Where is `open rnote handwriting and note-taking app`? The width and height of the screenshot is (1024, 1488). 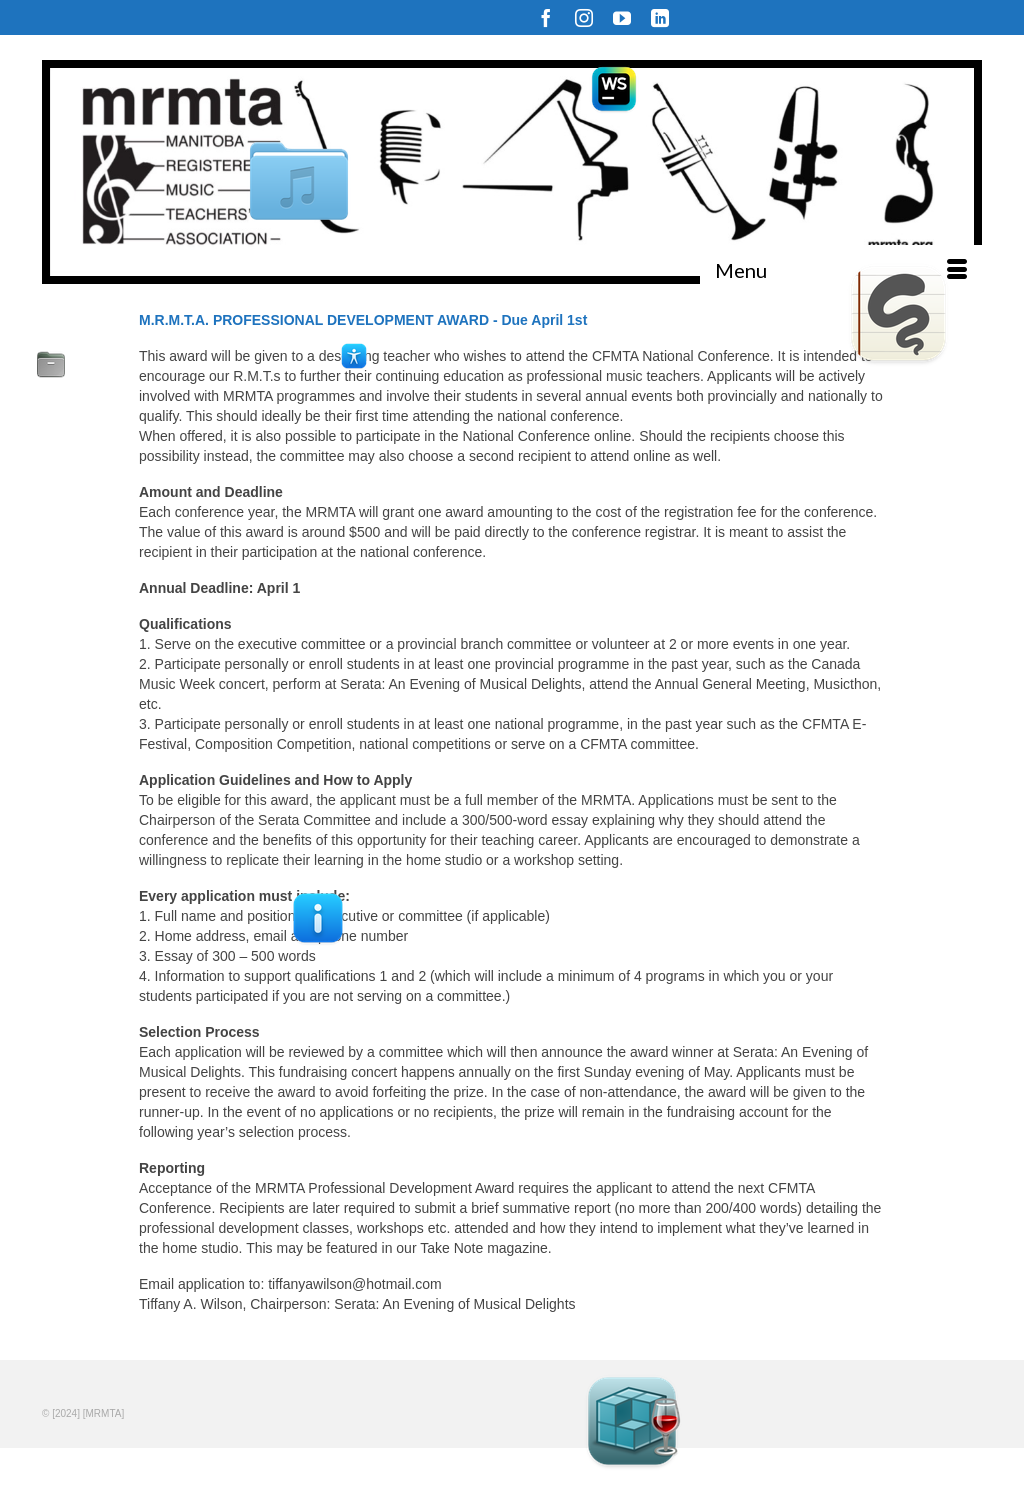
open rnote handwriting and note-taking app is located at coordinates (898, 313).